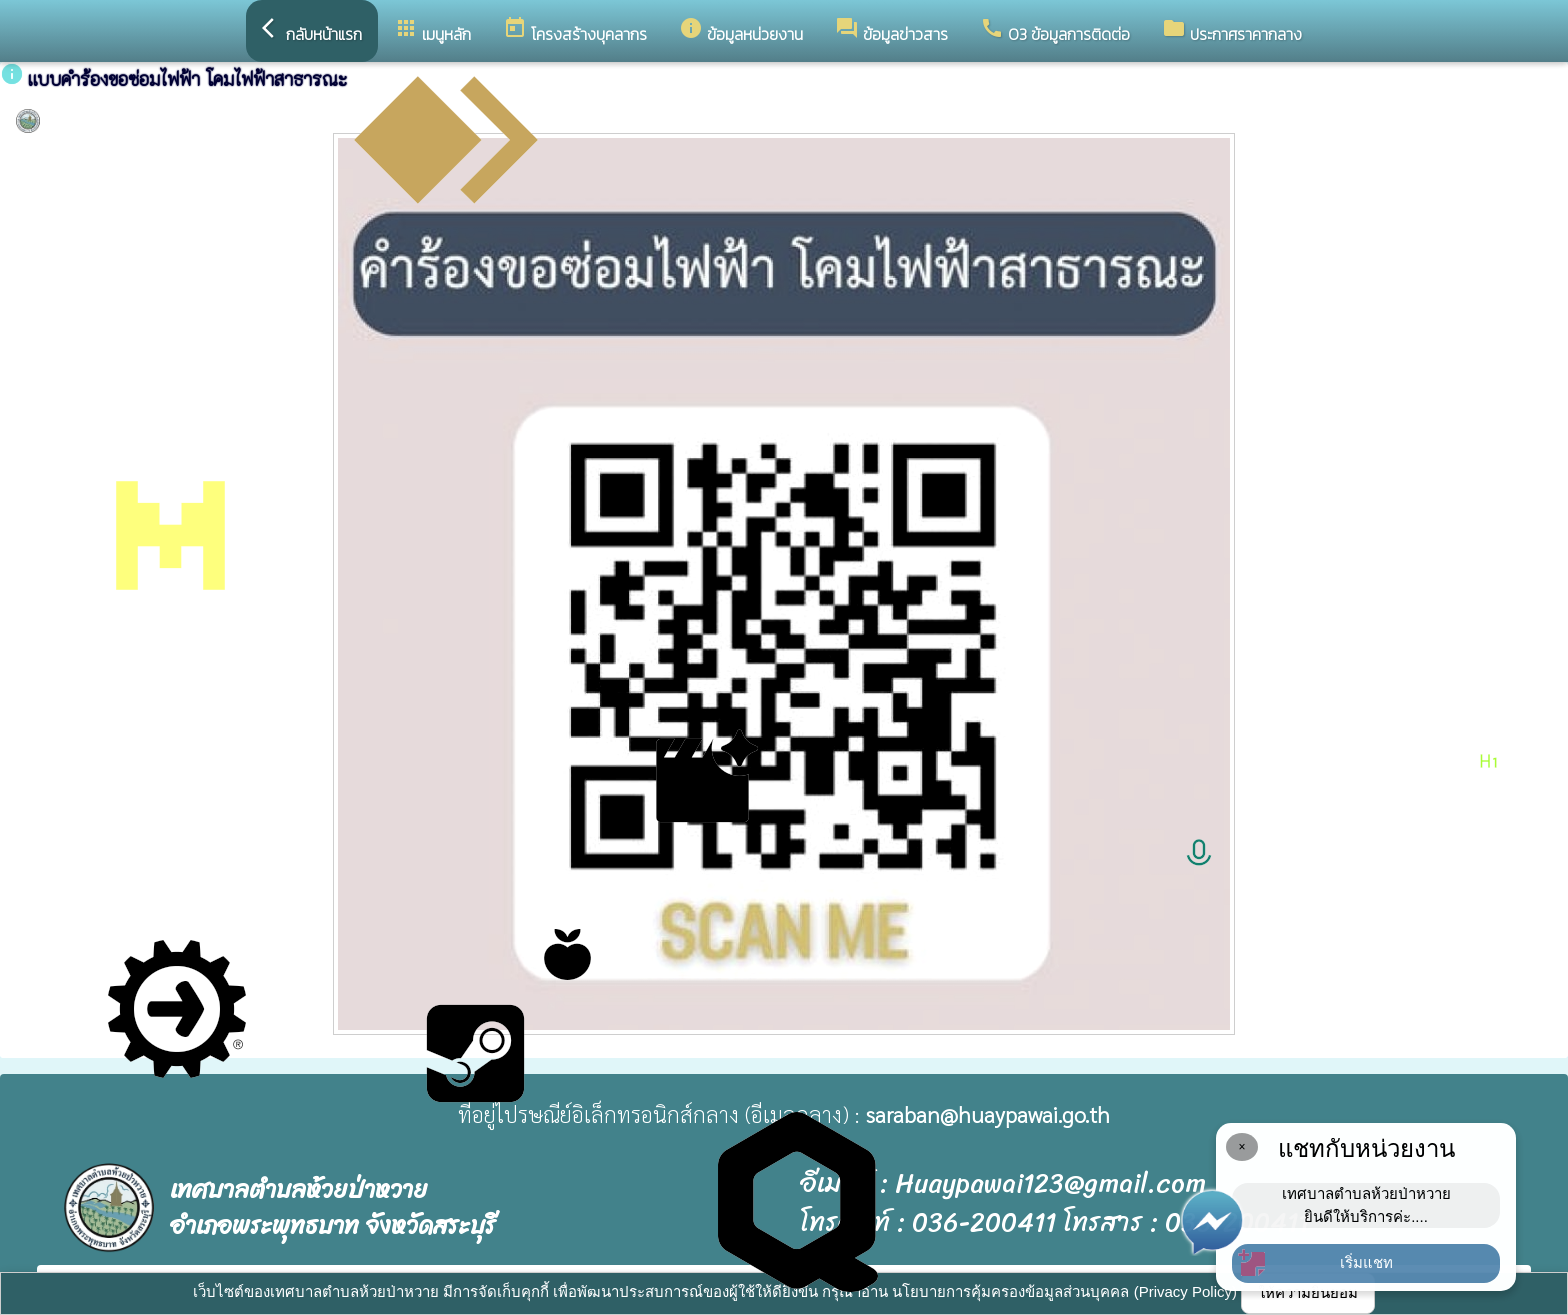  What do you see at coordinates (170, 535) in the screenshot?
I see `open mixtral AI model settings` at bounding box center [170, 535].